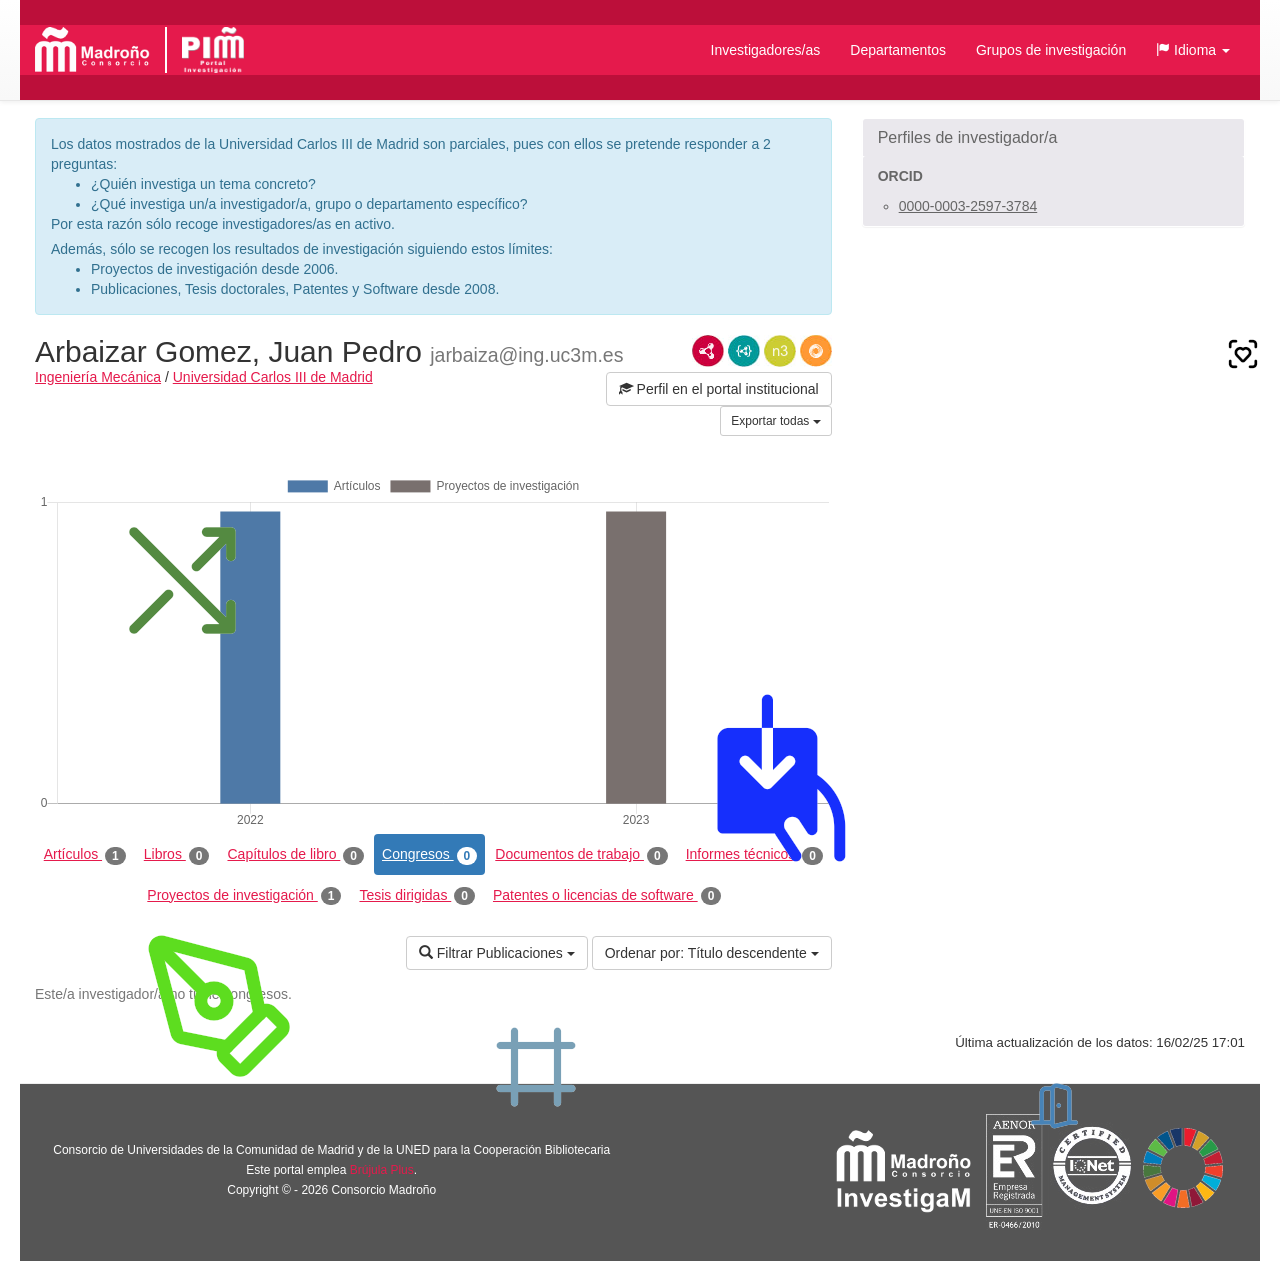 Image resolution: width=1280 pixels, height=1261 pixels. Describe the element at coordinates (182, 580) in the screenshot. I see `shuffle or randomize playback order` at that location.